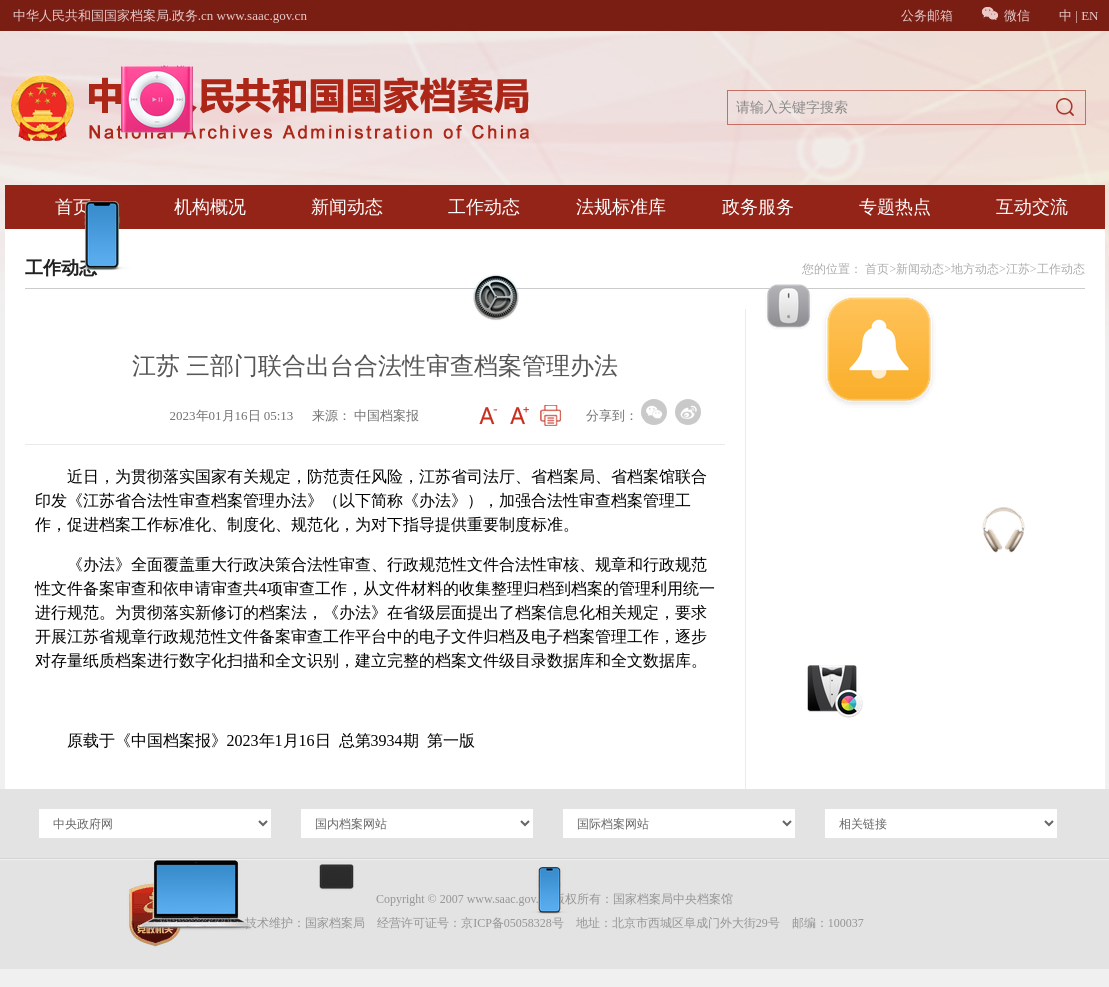  Describe the element at coordinates (196, 884) in the screenshot. I see `represents this macbook device in system settings` at that location.